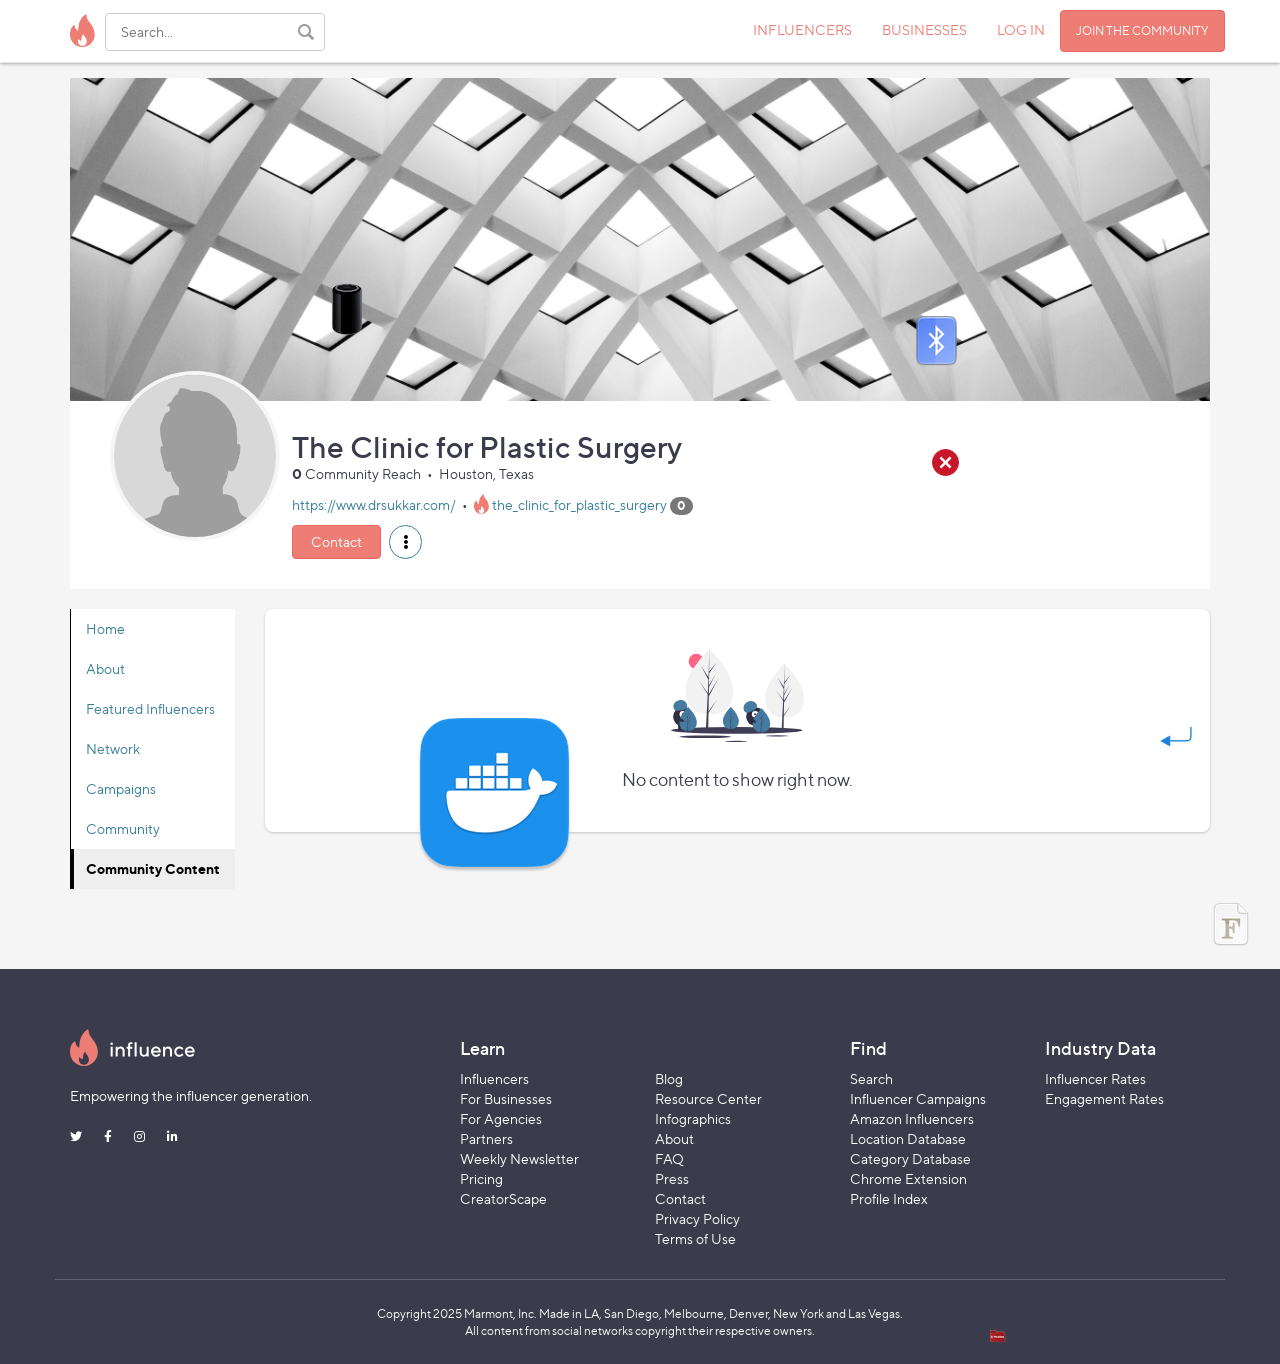  Describe the element at coordinates (945, 462) in the screenshot. I see `close the current dialog or modal` at that location.